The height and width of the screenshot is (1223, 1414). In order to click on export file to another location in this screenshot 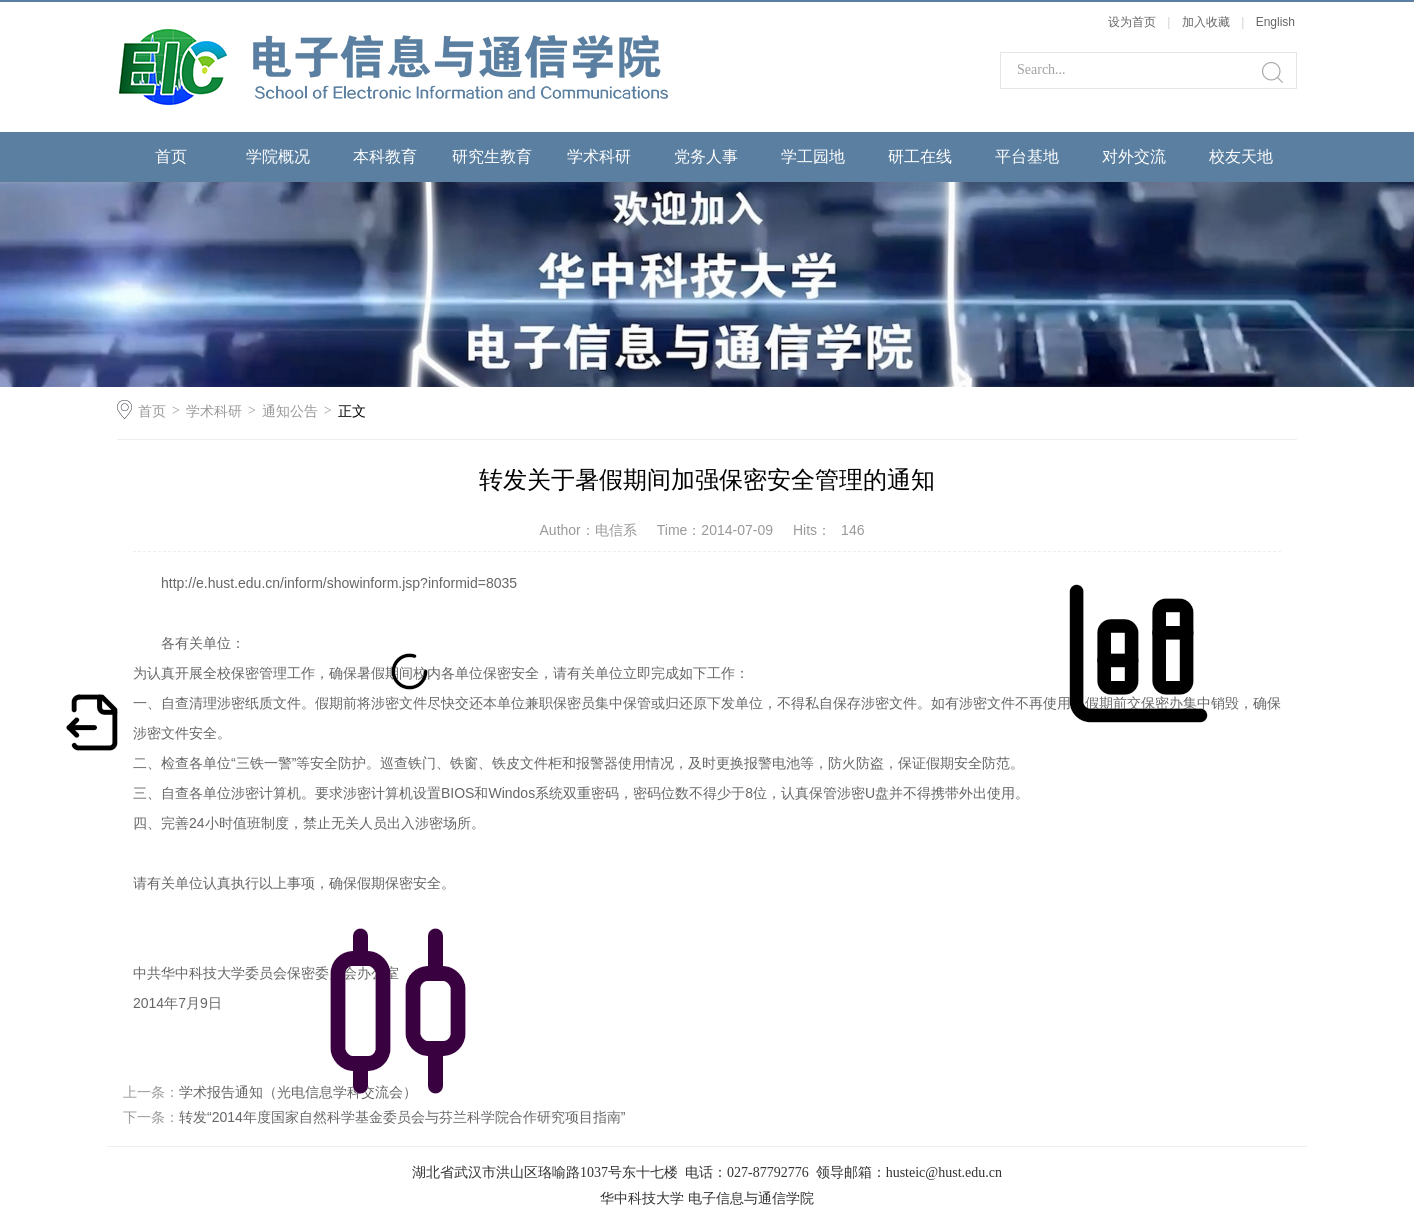, I will do `click(94, 722)`.